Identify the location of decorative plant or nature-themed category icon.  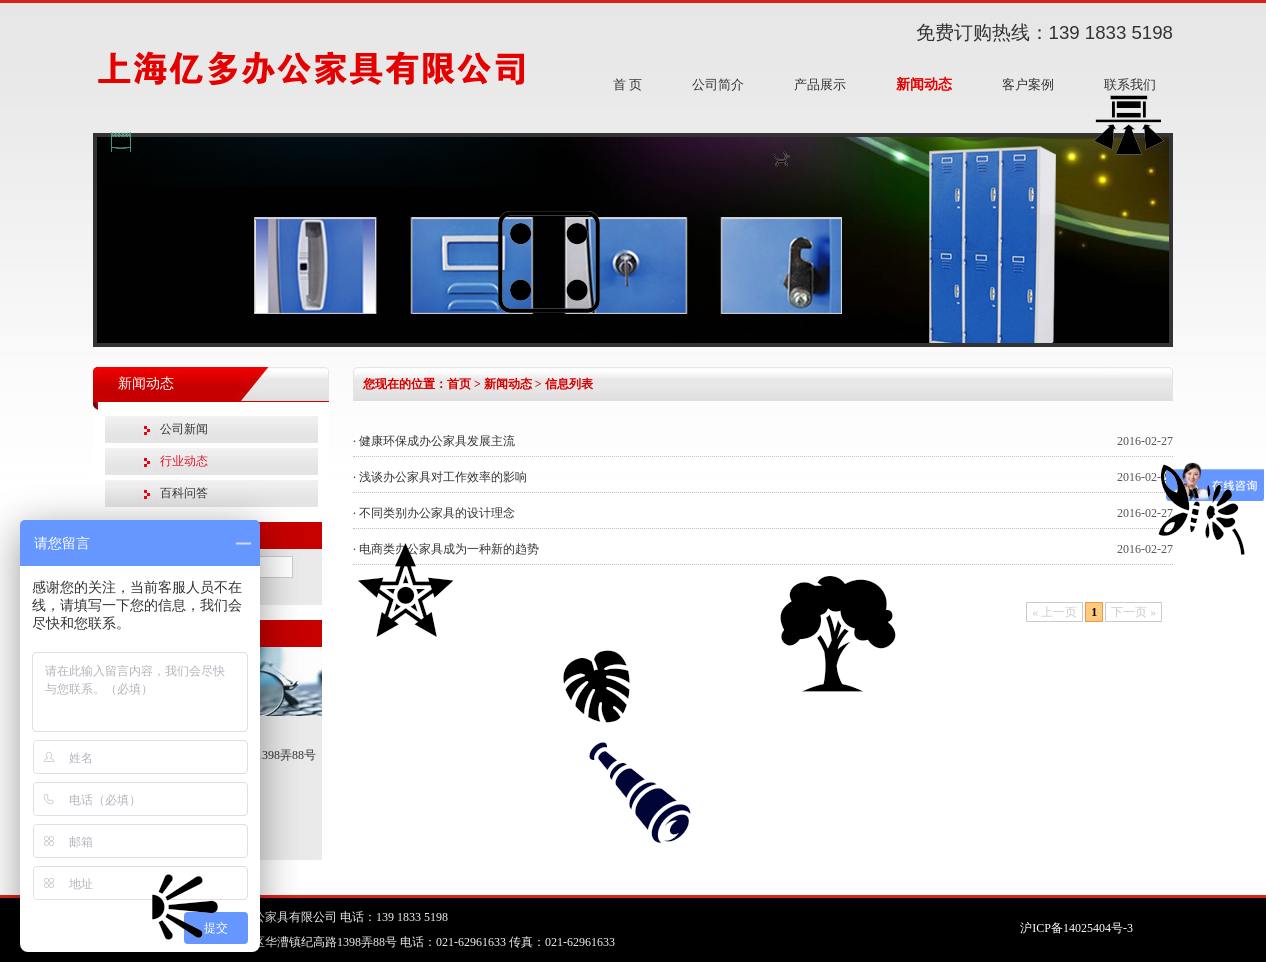
(596, 686).